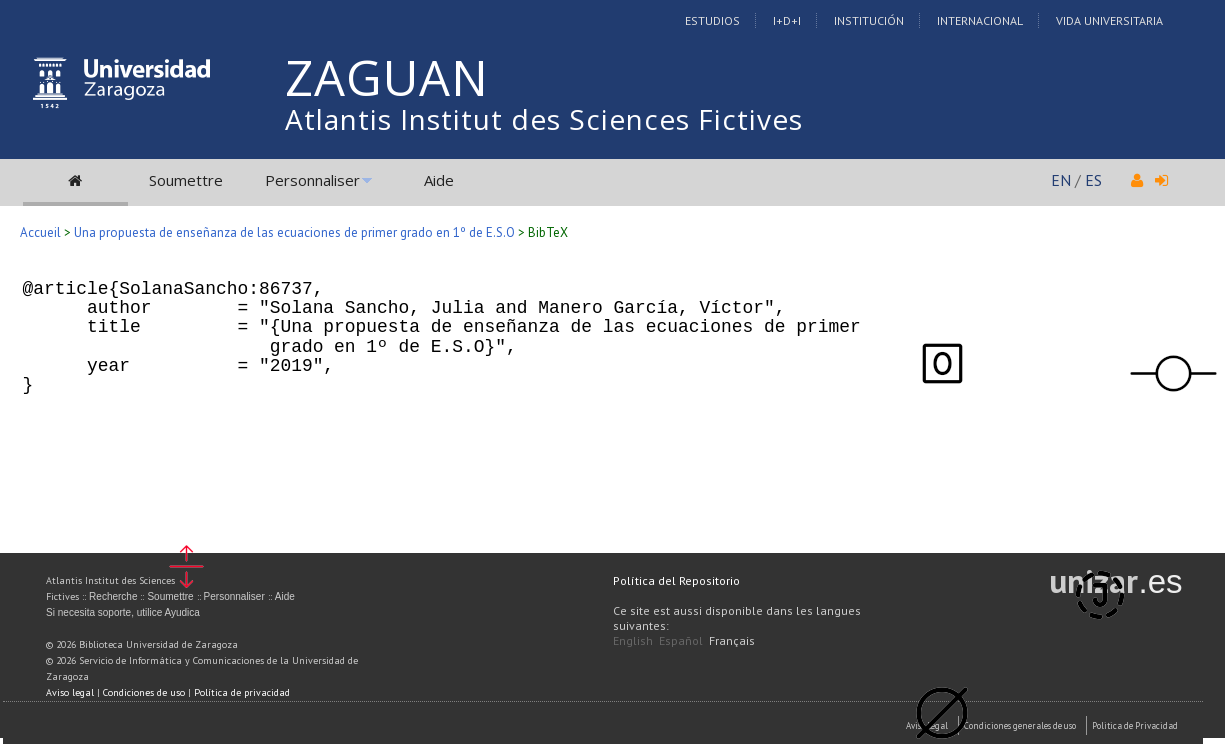  I want to click on indicates an empty or null value, so click(942, 713).